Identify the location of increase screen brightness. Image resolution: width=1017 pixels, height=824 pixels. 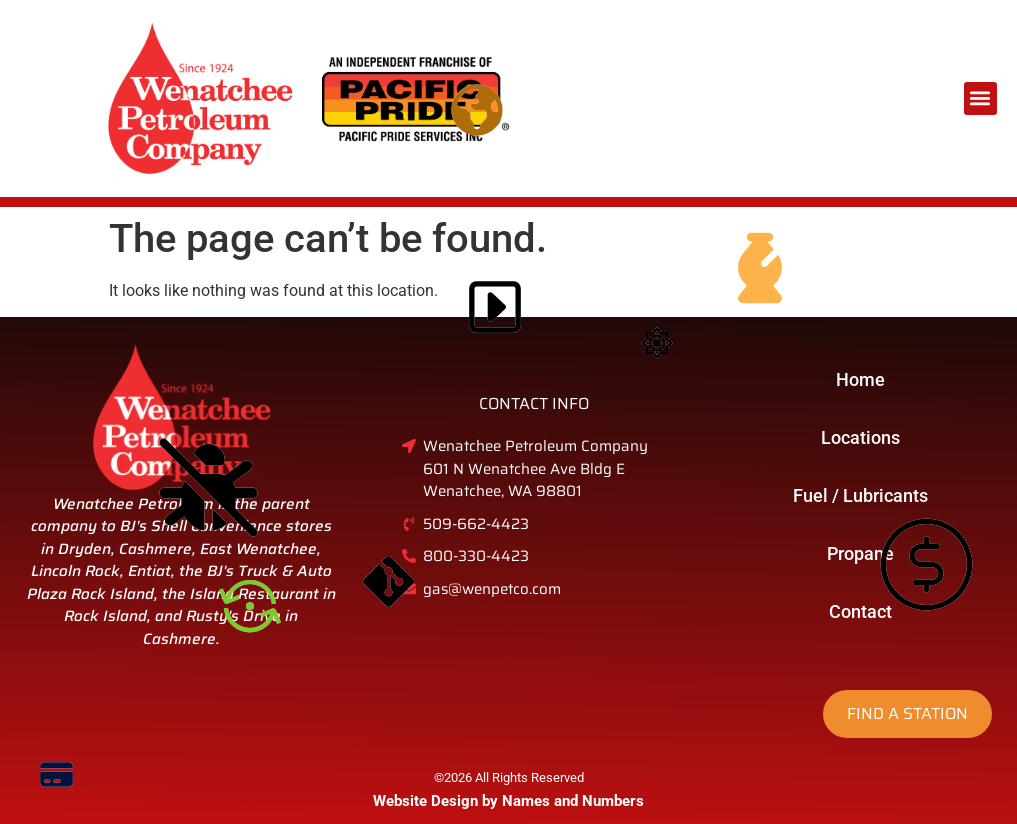
(657, 343).